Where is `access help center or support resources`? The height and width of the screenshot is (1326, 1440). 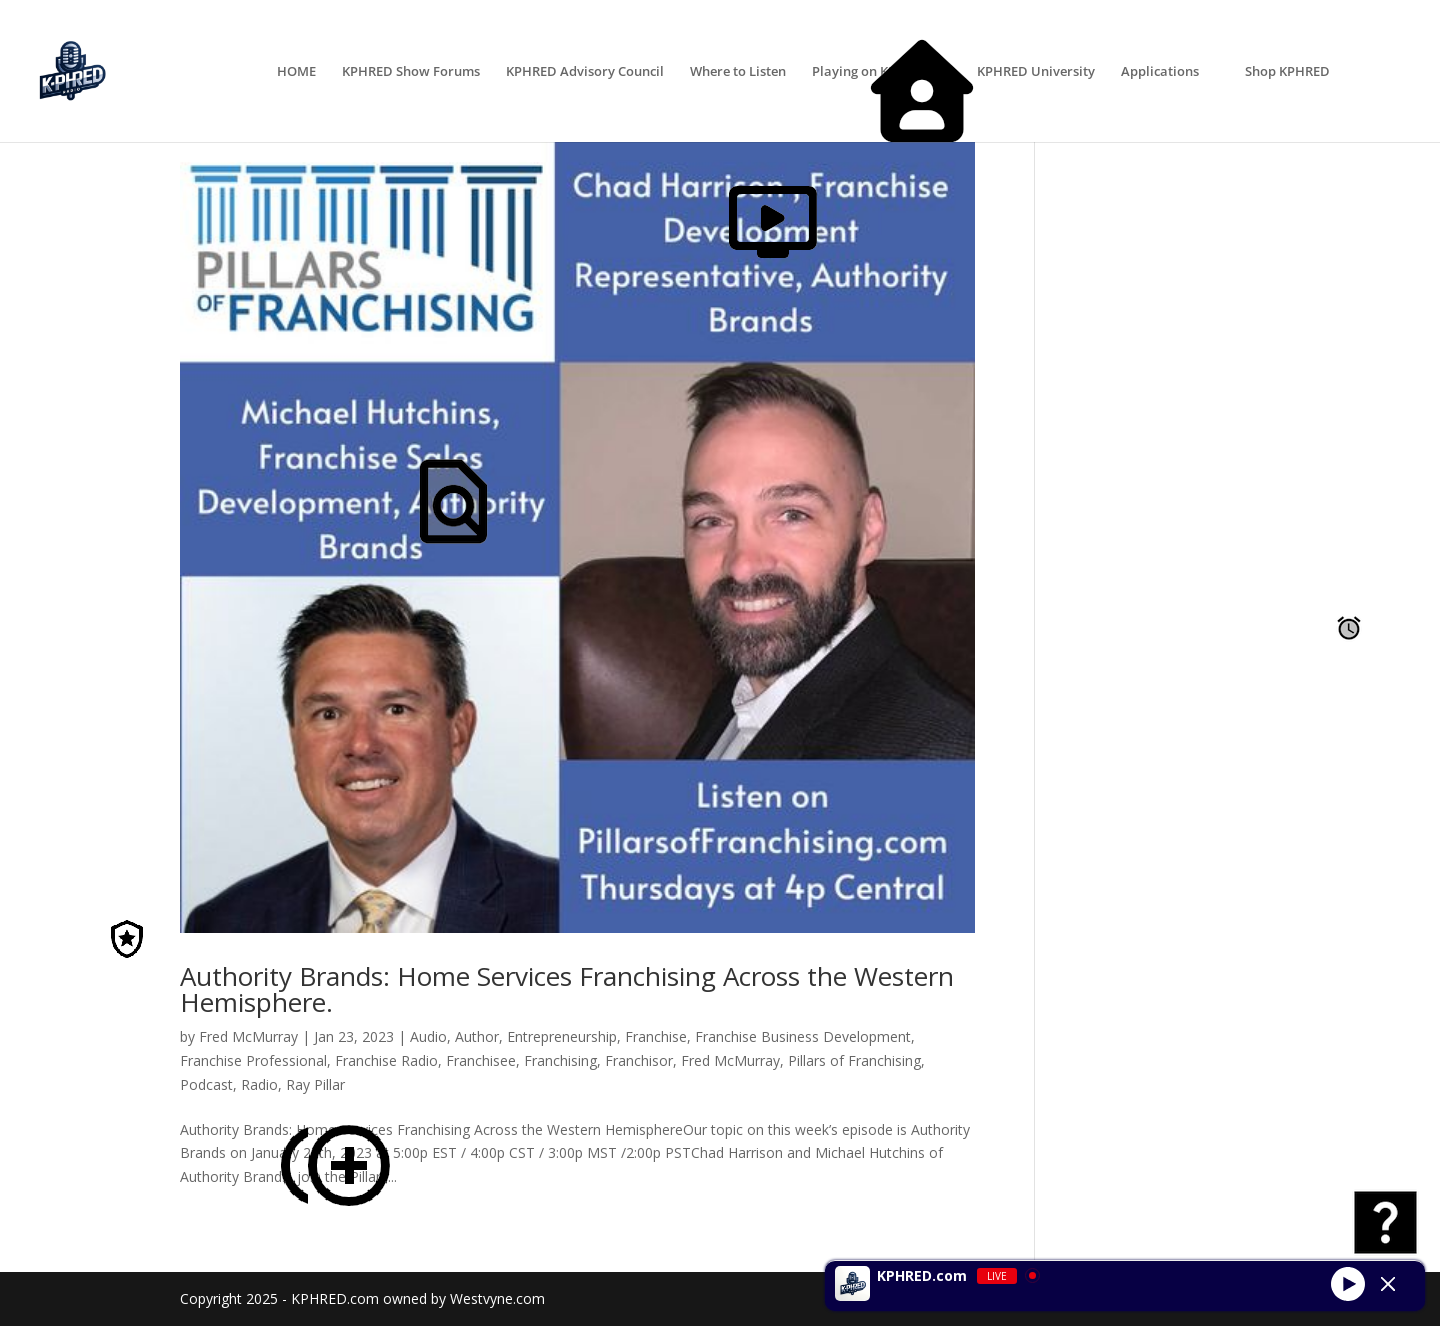
access help center or support resources is located at coordinates (1385, 1222).